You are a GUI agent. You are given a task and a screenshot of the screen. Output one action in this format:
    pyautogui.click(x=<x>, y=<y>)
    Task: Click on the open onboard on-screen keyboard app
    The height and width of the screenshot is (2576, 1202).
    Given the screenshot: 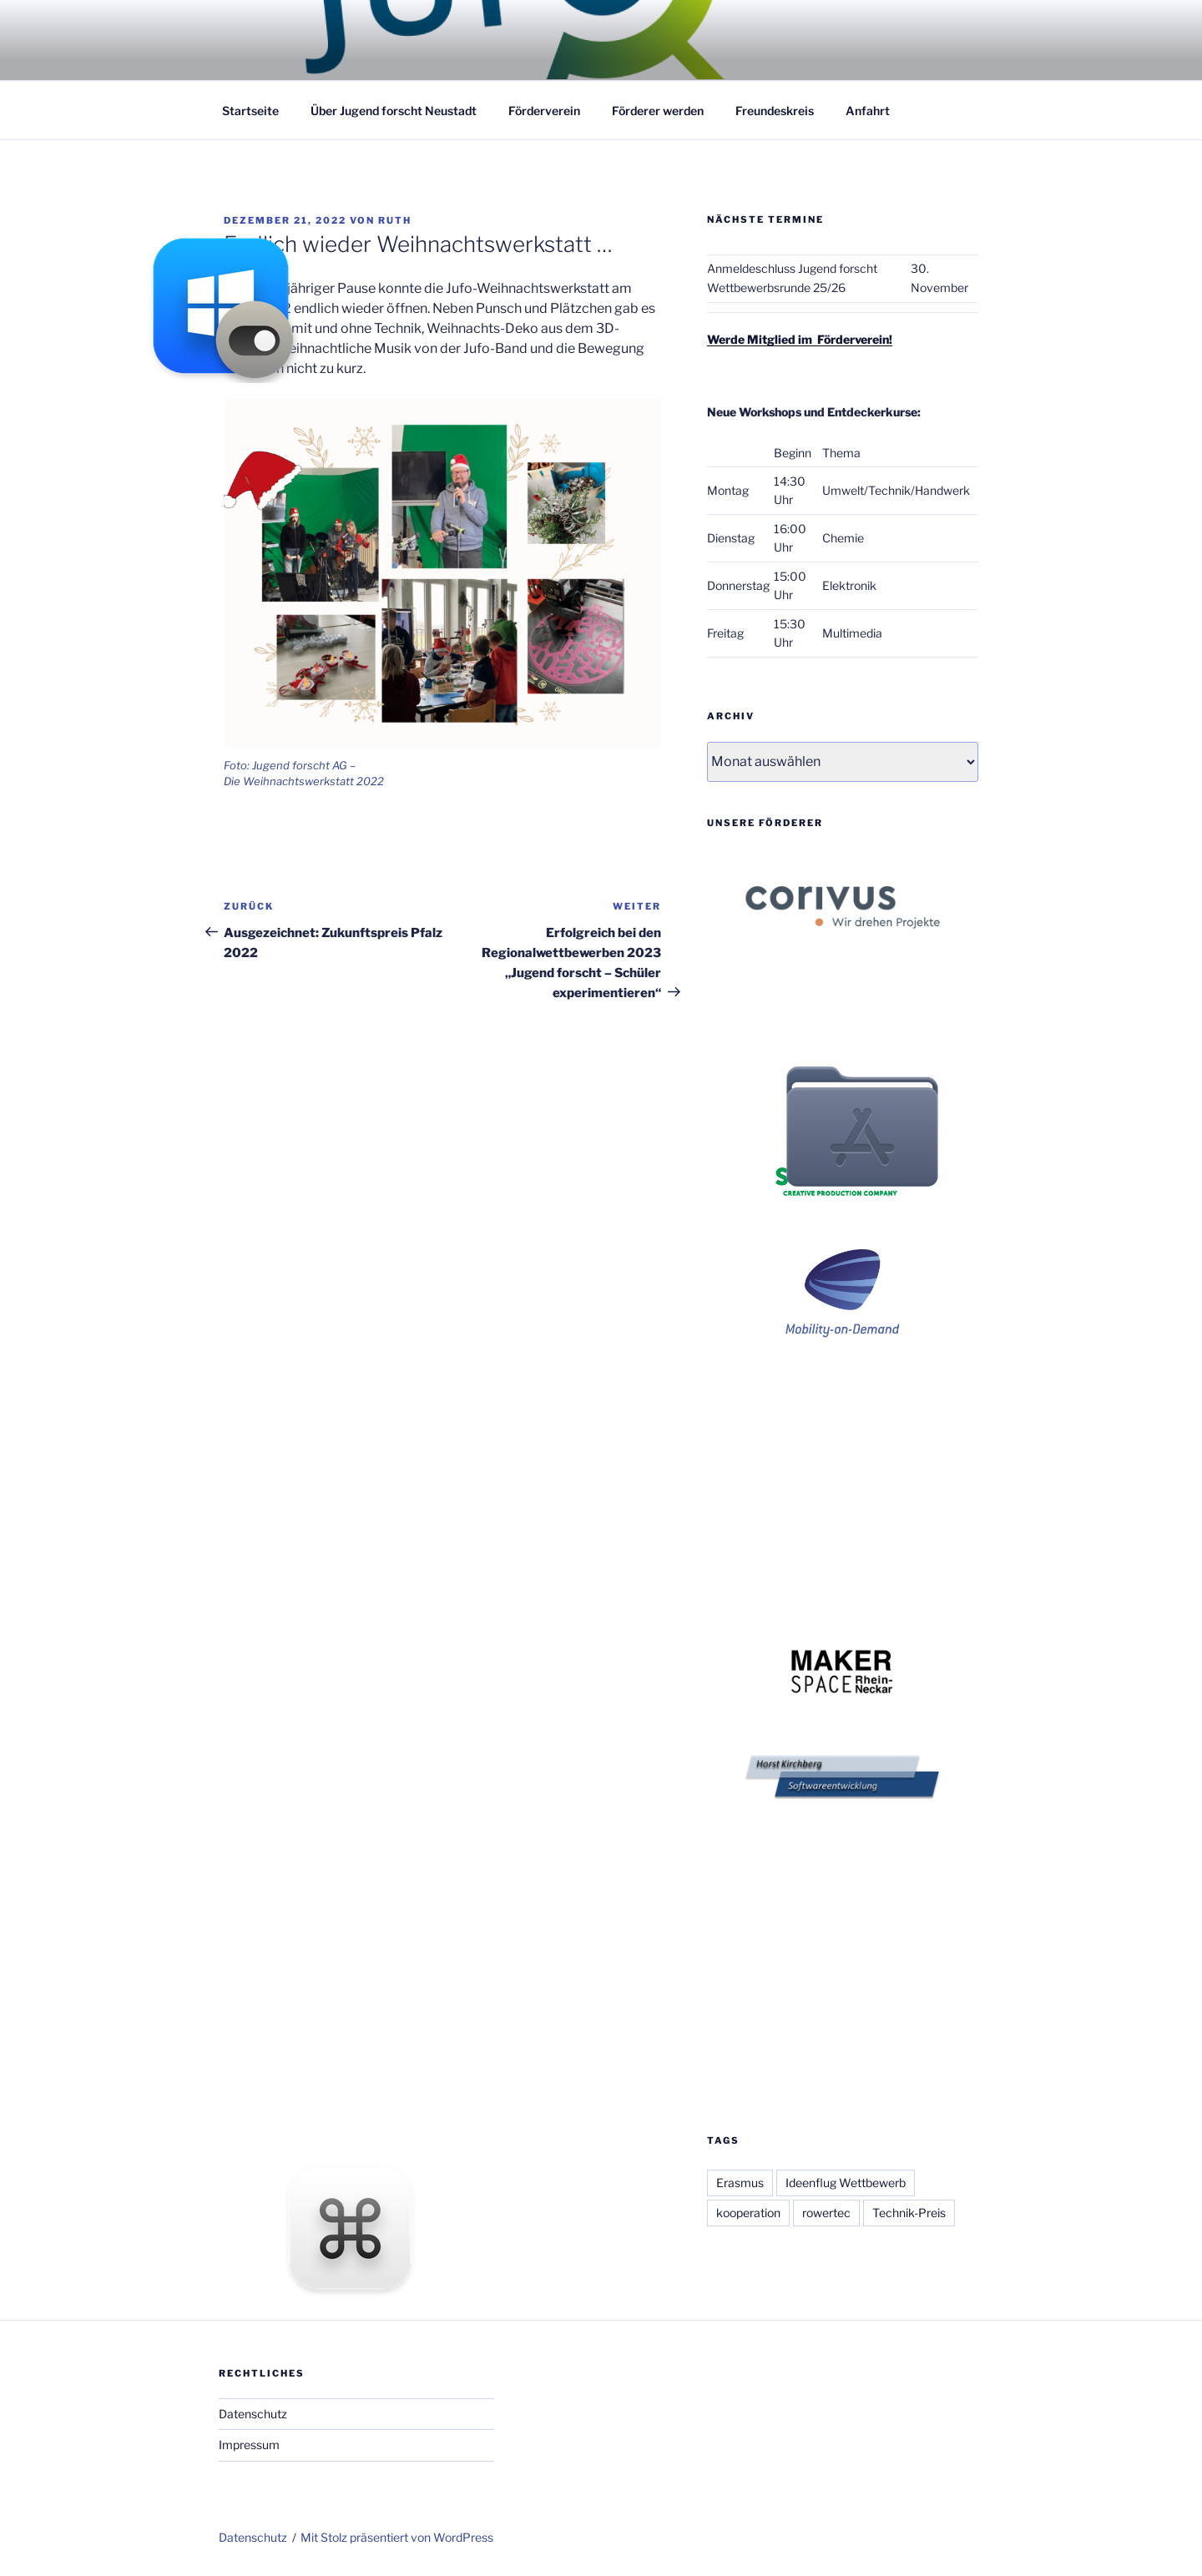 What is the action you would take?
    pyautogui.click(x=350, y=2228)
    